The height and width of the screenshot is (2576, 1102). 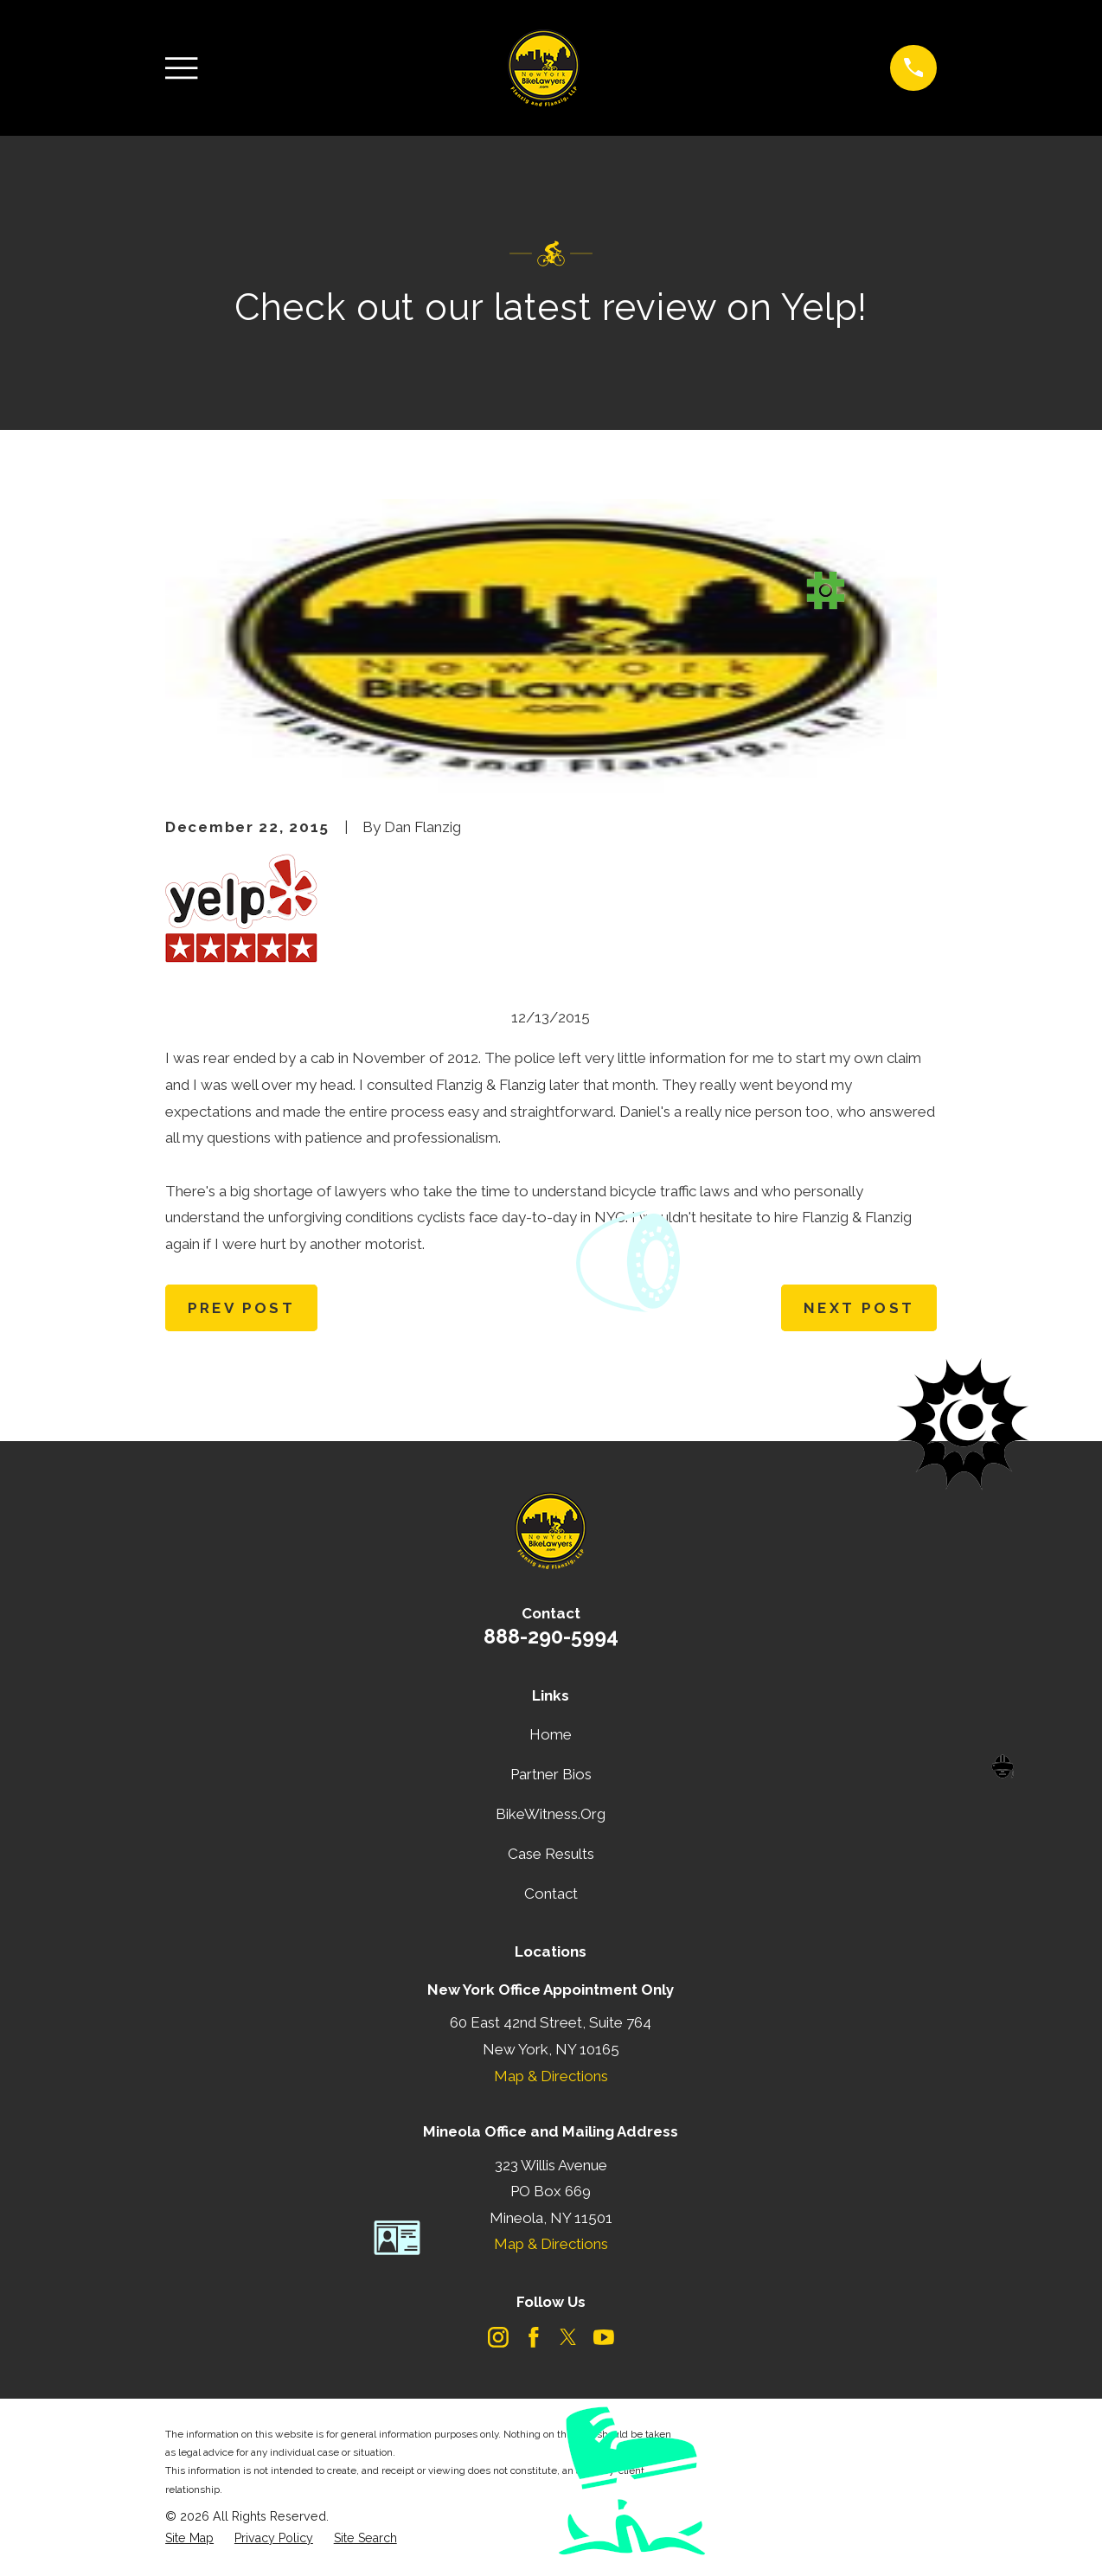 What do you see at coordinates (631, 2479) in the screenshot?
I see `hazard warning indicating slippery surface` at bounding box center [631, 2479].